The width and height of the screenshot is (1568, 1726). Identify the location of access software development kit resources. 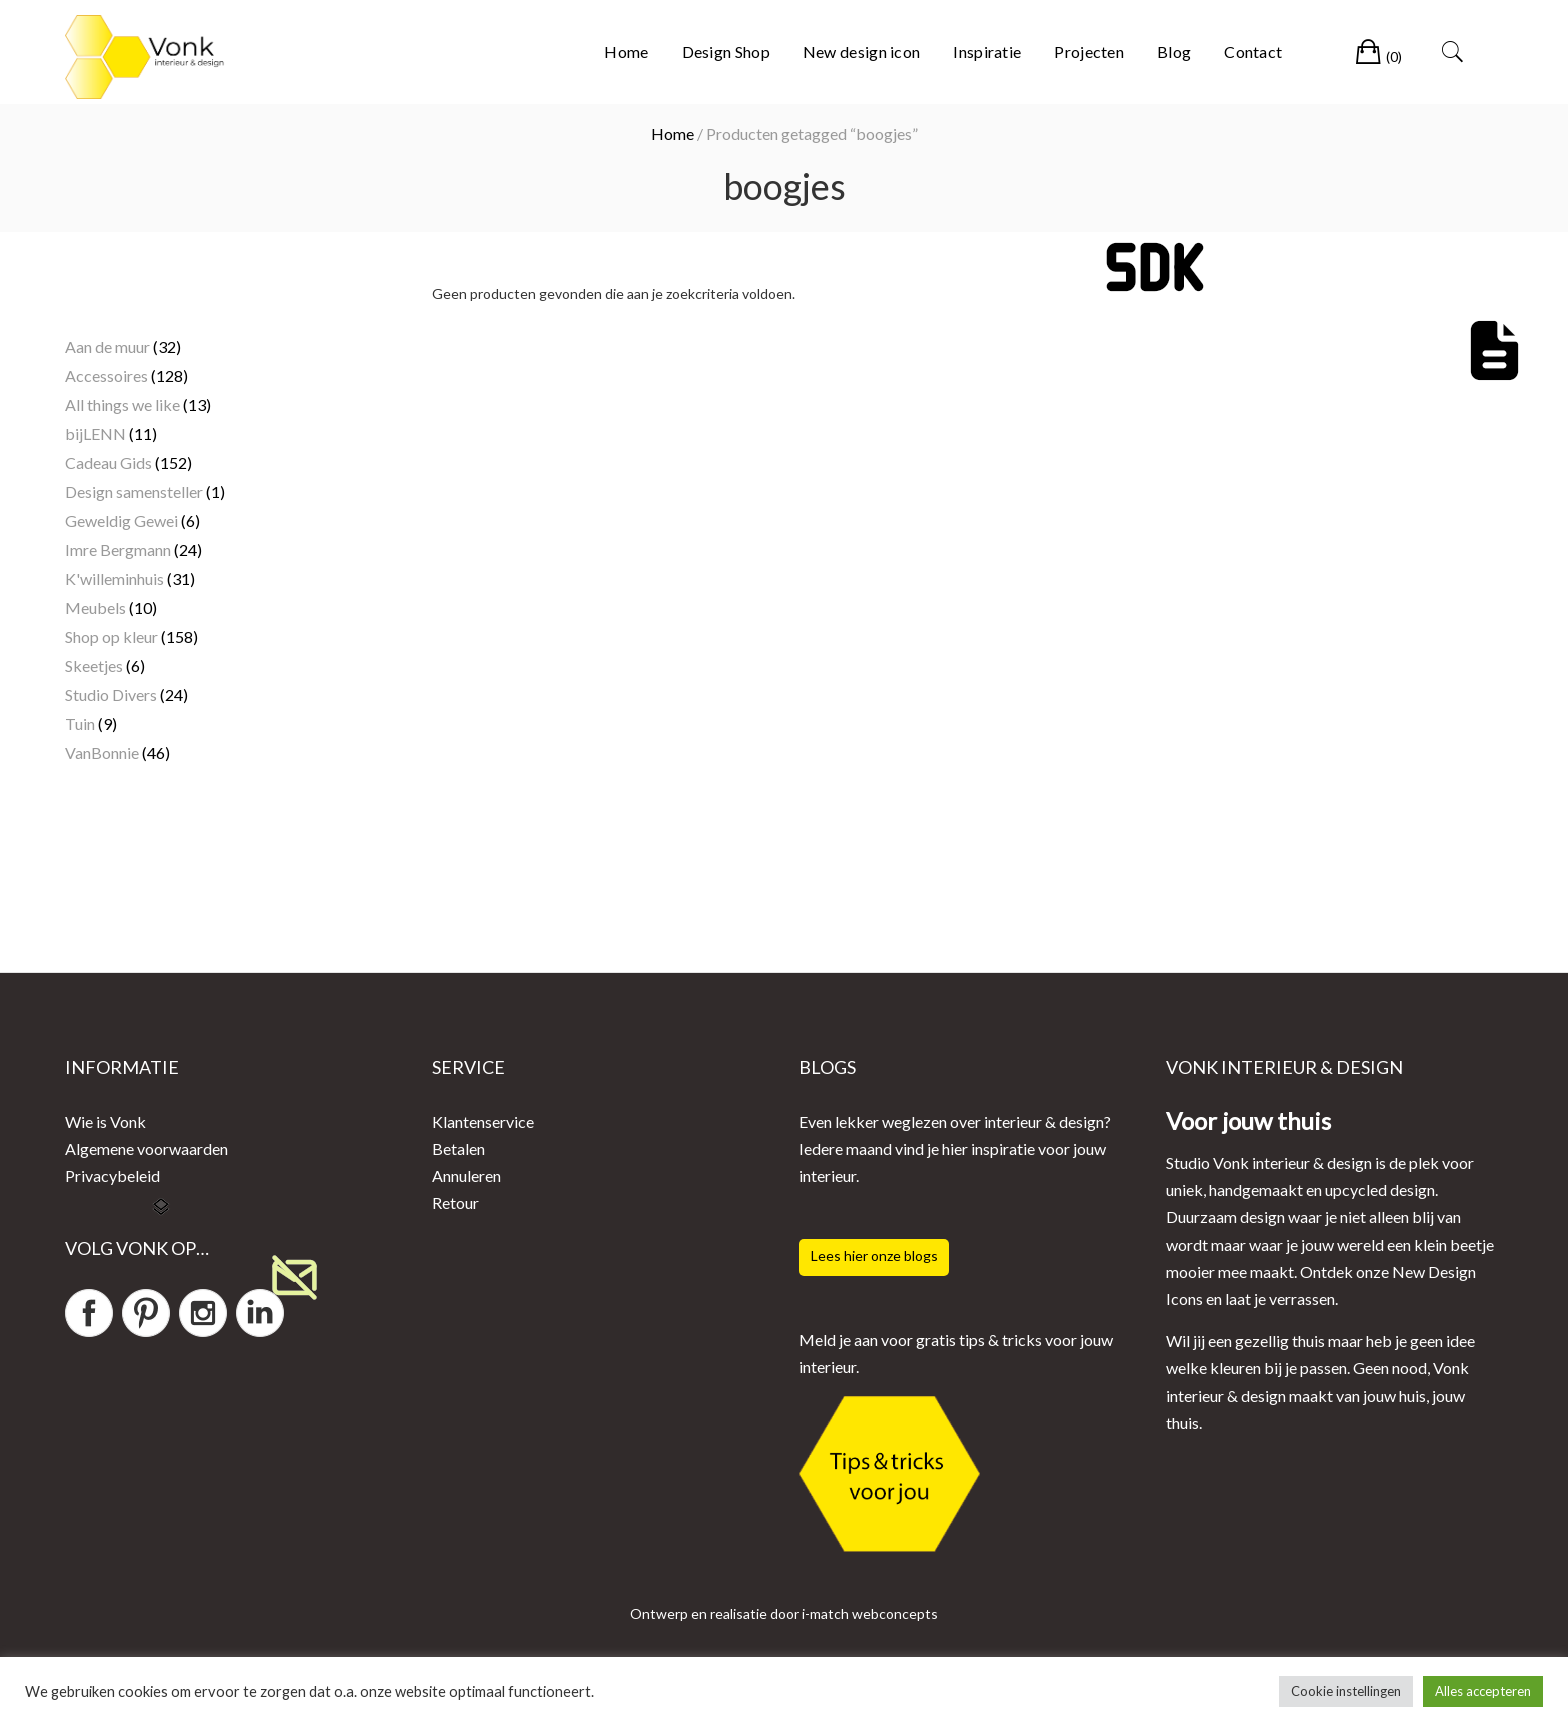
(1155, 267).